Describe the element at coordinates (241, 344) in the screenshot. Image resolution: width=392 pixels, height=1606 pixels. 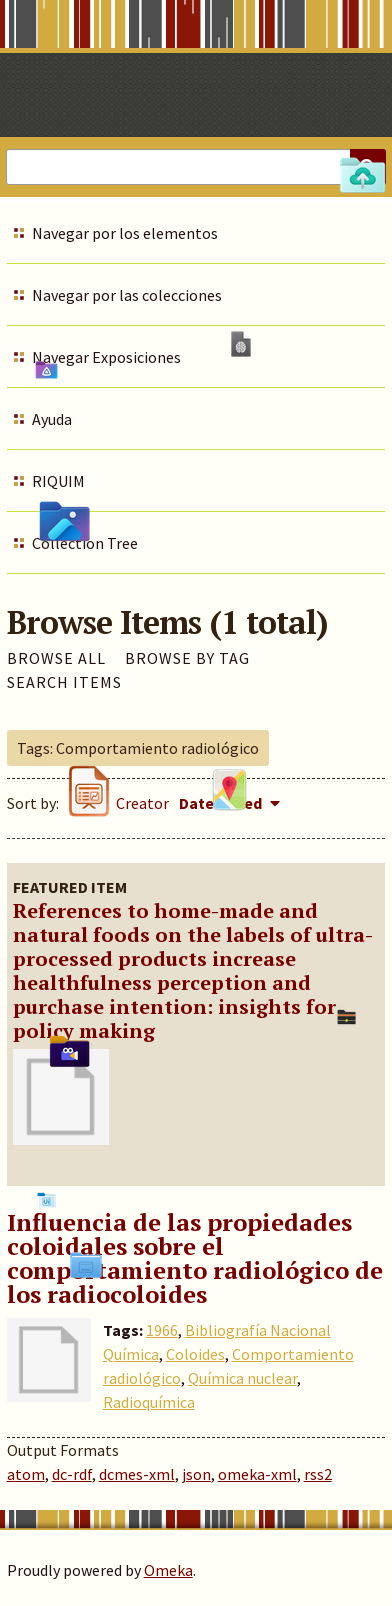
I see `a DICOM medical imaging file` at that location.